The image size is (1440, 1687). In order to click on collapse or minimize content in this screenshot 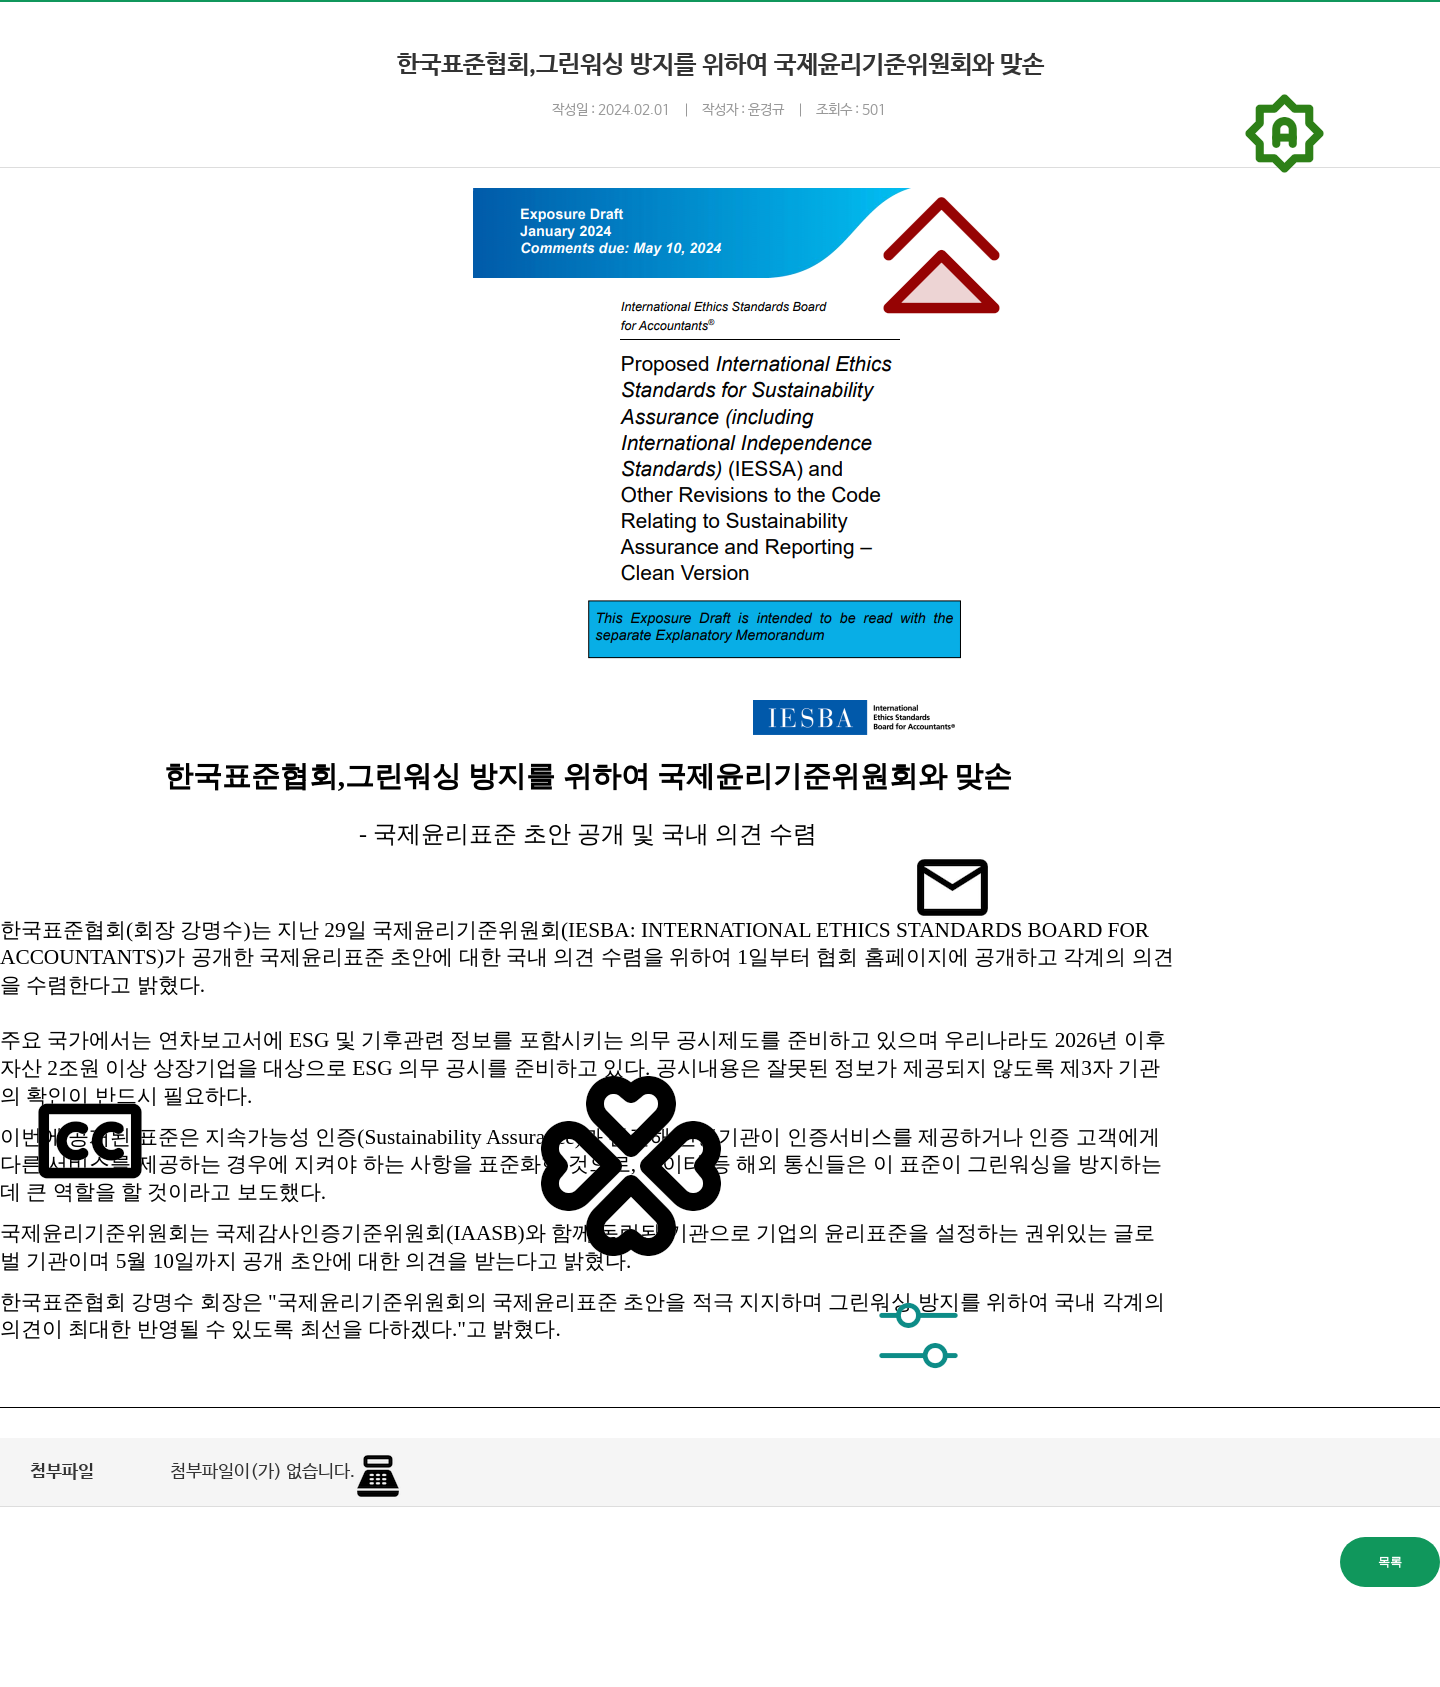, I will do `click(941, 260)`.